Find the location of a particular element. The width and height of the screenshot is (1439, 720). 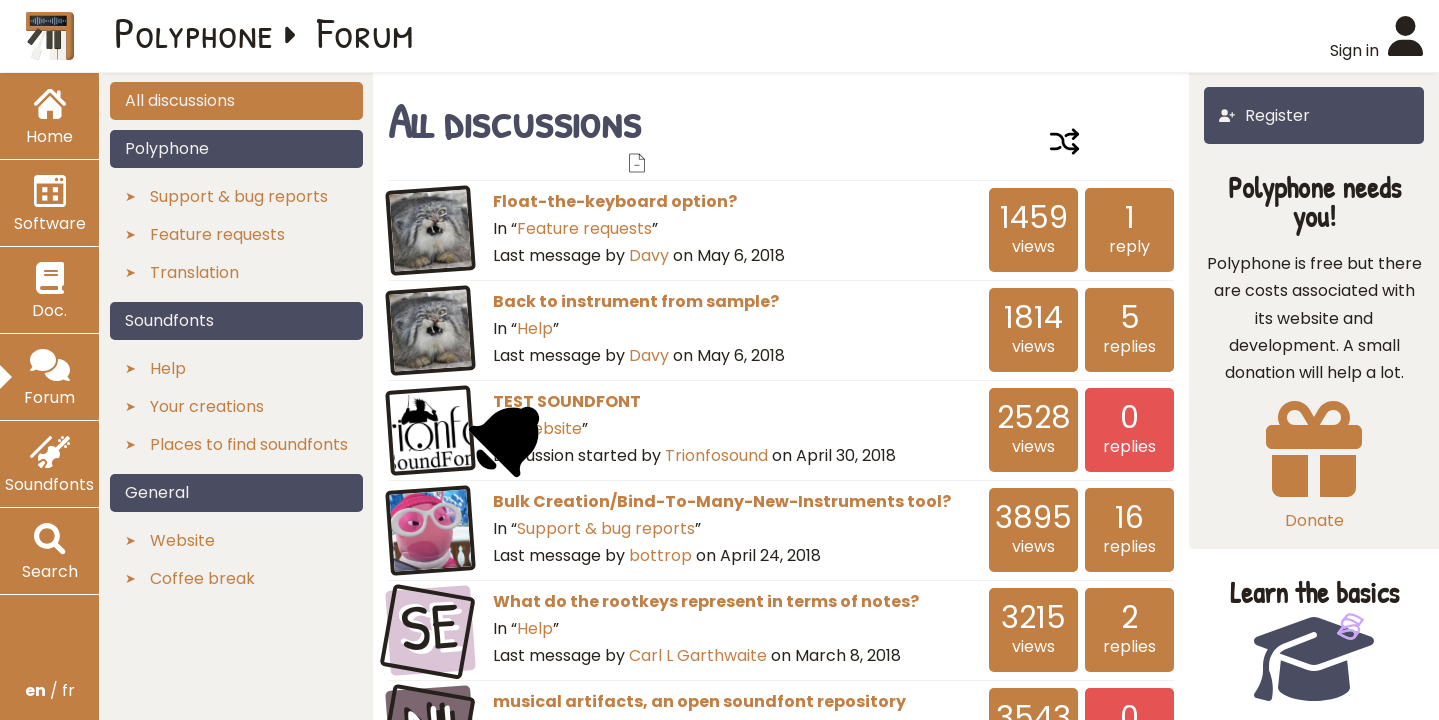

remove a file from the list is located at coordinates (637, 163).